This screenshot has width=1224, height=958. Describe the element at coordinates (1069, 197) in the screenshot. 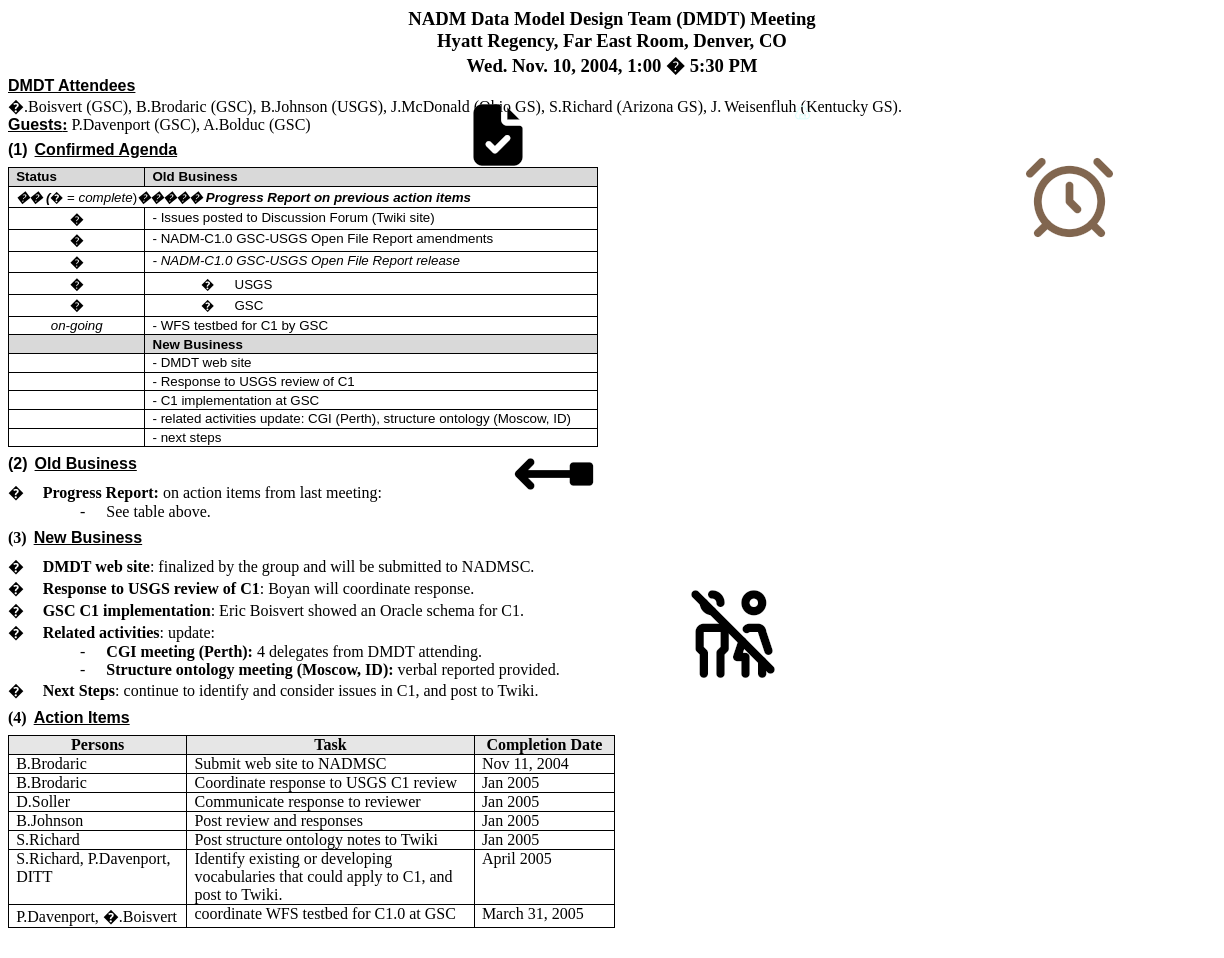

I see `set or manage alarms` at that location.